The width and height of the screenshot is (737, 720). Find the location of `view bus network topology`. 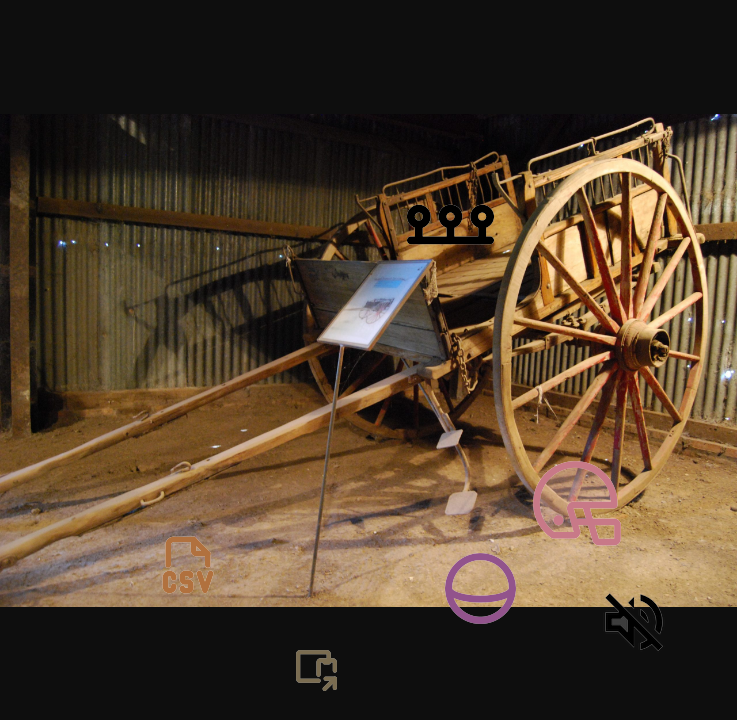

view bus network topology is located at coordinates (450, 224).